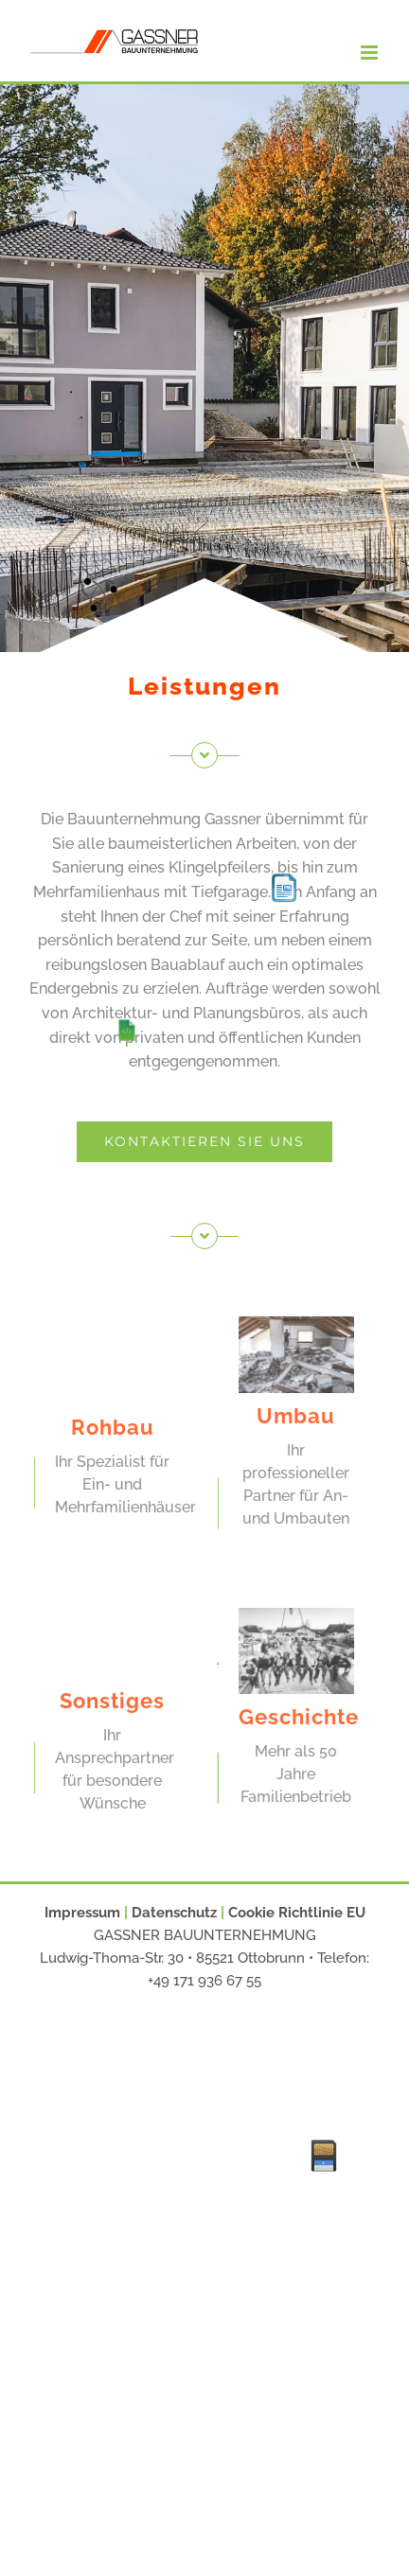  I want to click on access removable storage device, so click(324, 2156).